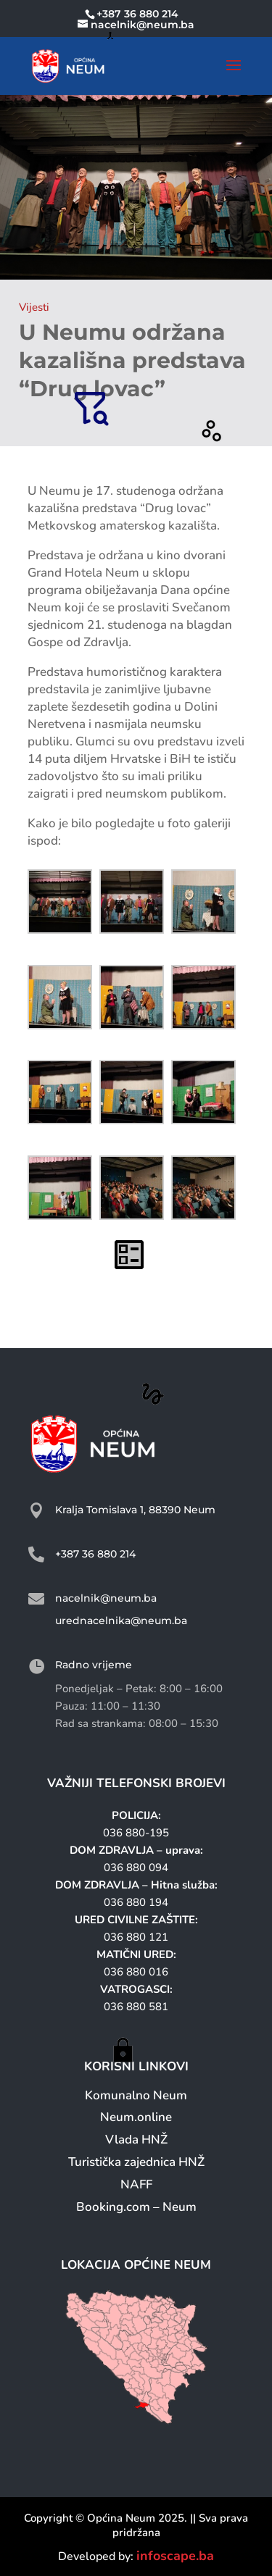 The image size is (272, 2576). I want to click on view data as a scatter plot chart, so click(212, 431).